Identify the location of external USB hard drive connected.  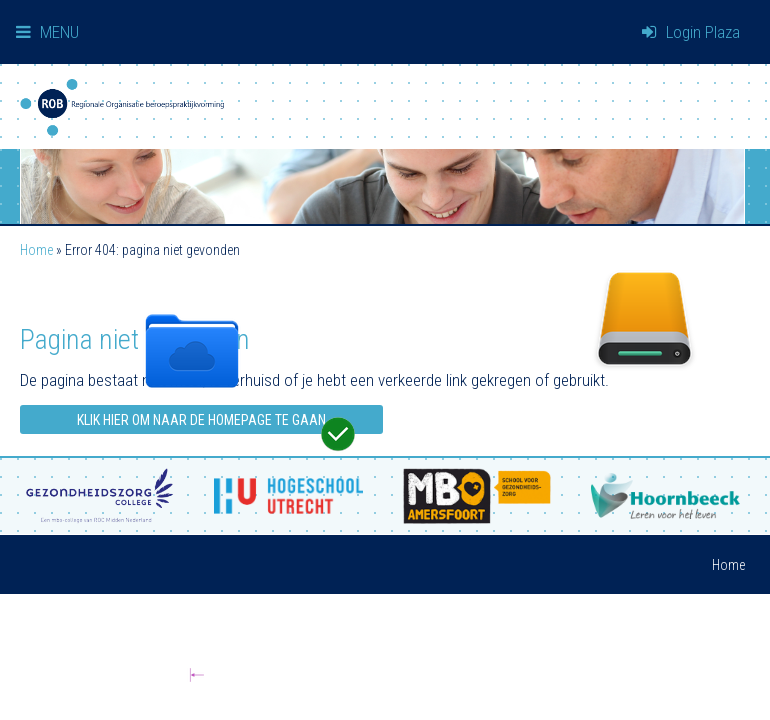
(644, 318).